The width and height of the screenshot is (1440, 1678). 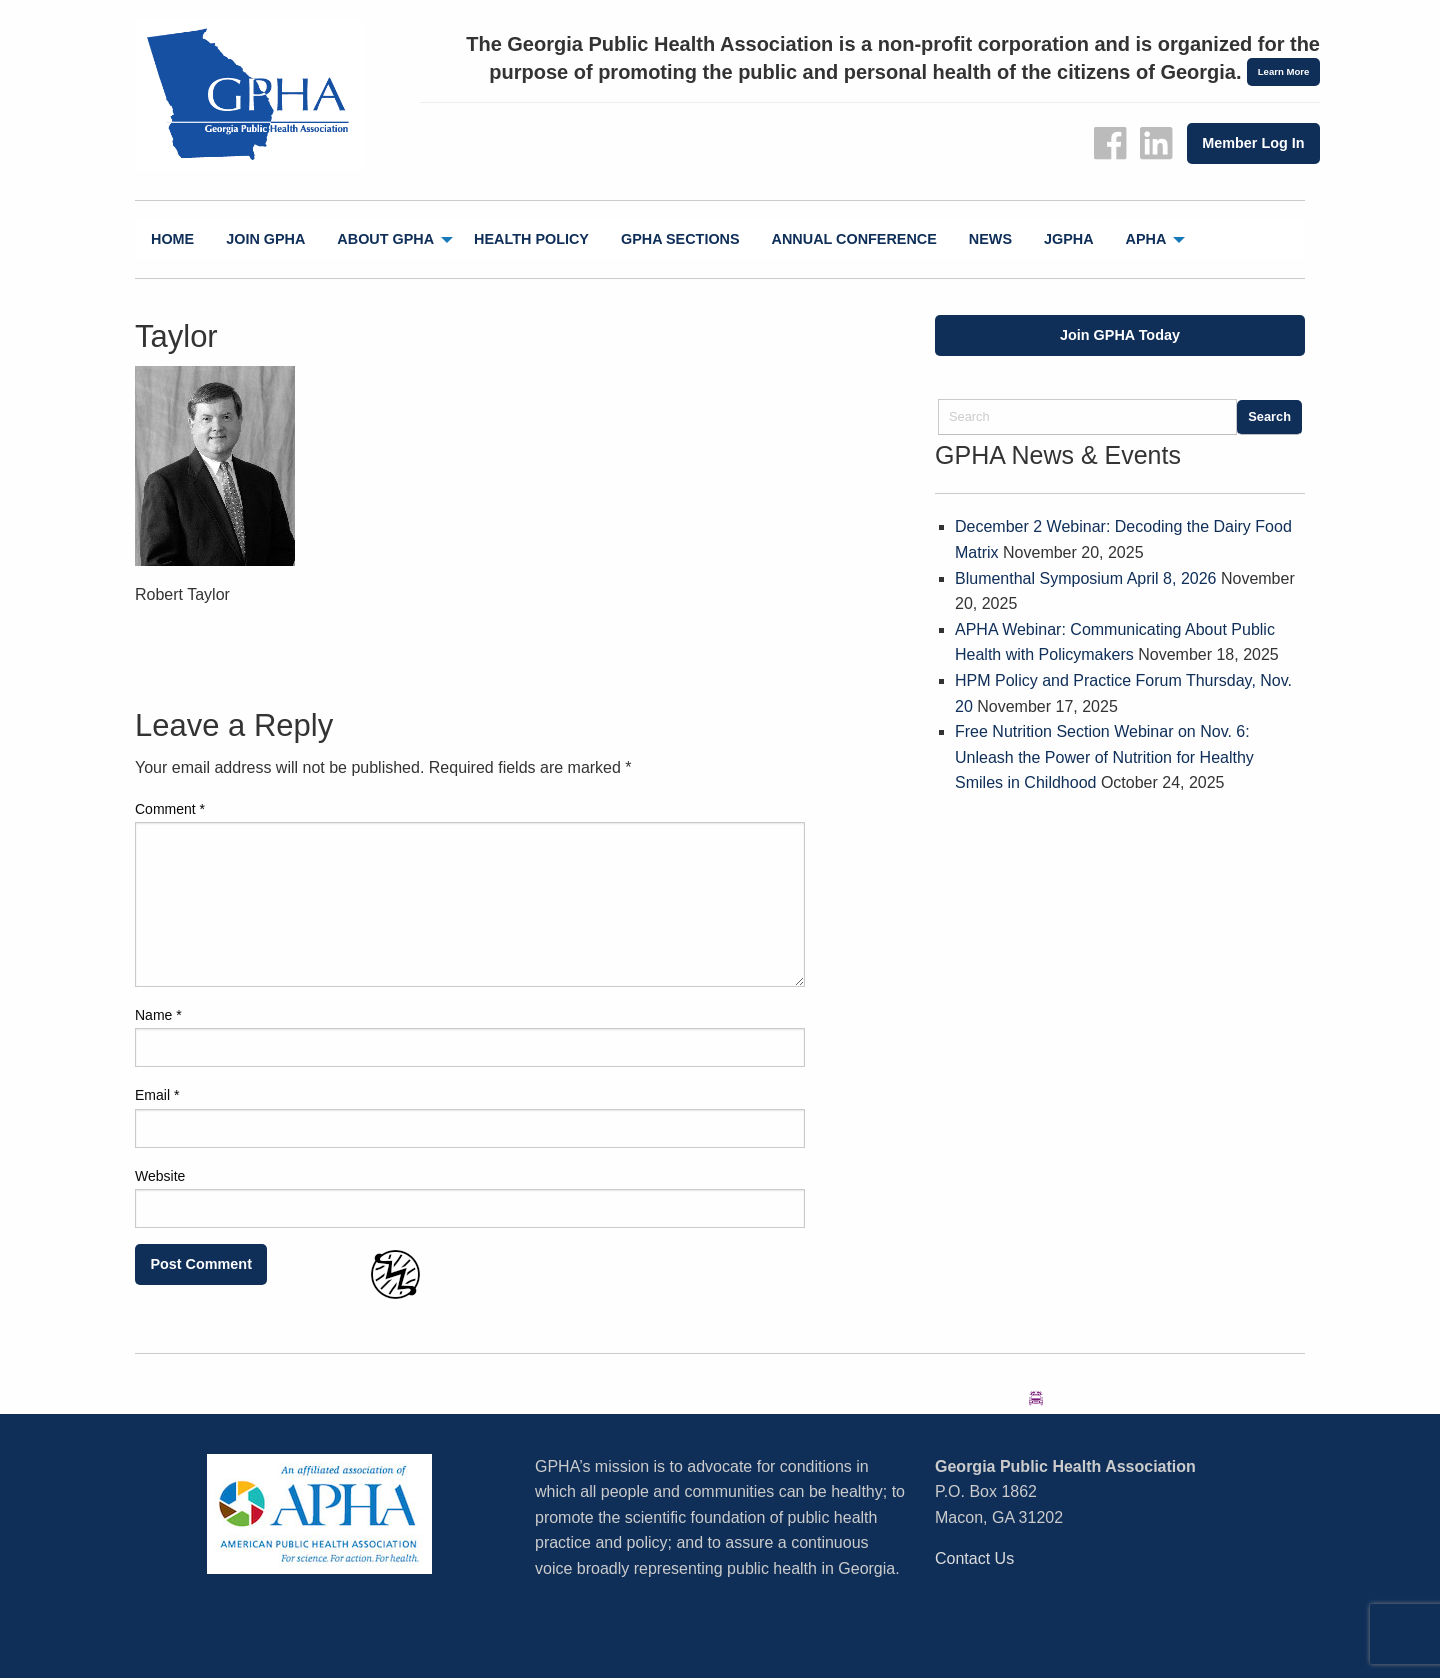 I want to click on indicates a trapped or contained state, so click(x=395, y=1274).